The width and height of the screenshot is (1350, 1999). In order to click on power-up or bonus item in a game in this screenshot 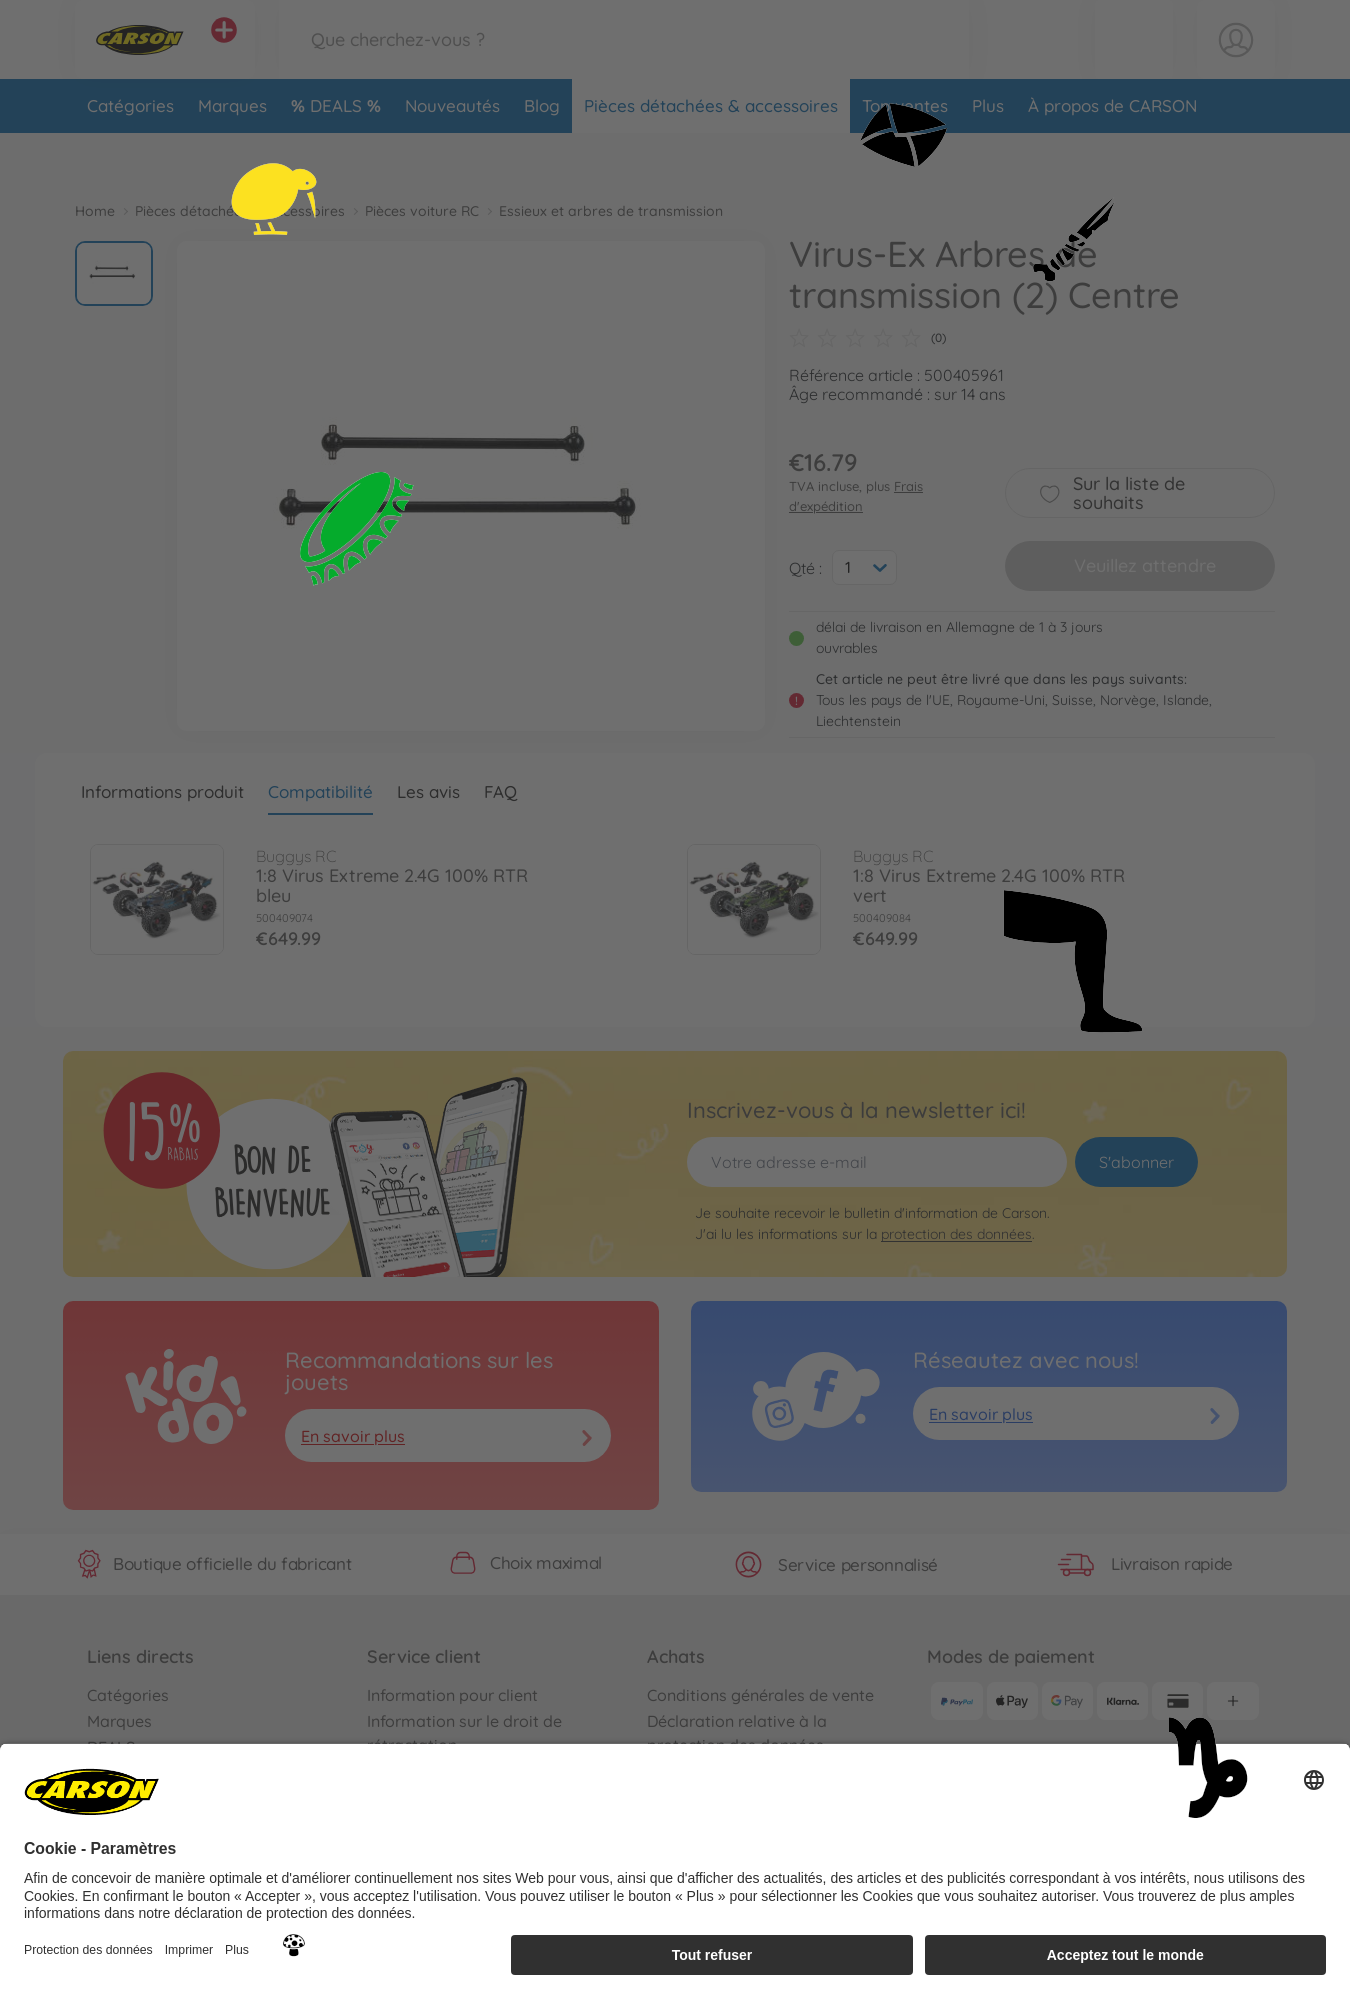, I will do `click(294, 1945)`.